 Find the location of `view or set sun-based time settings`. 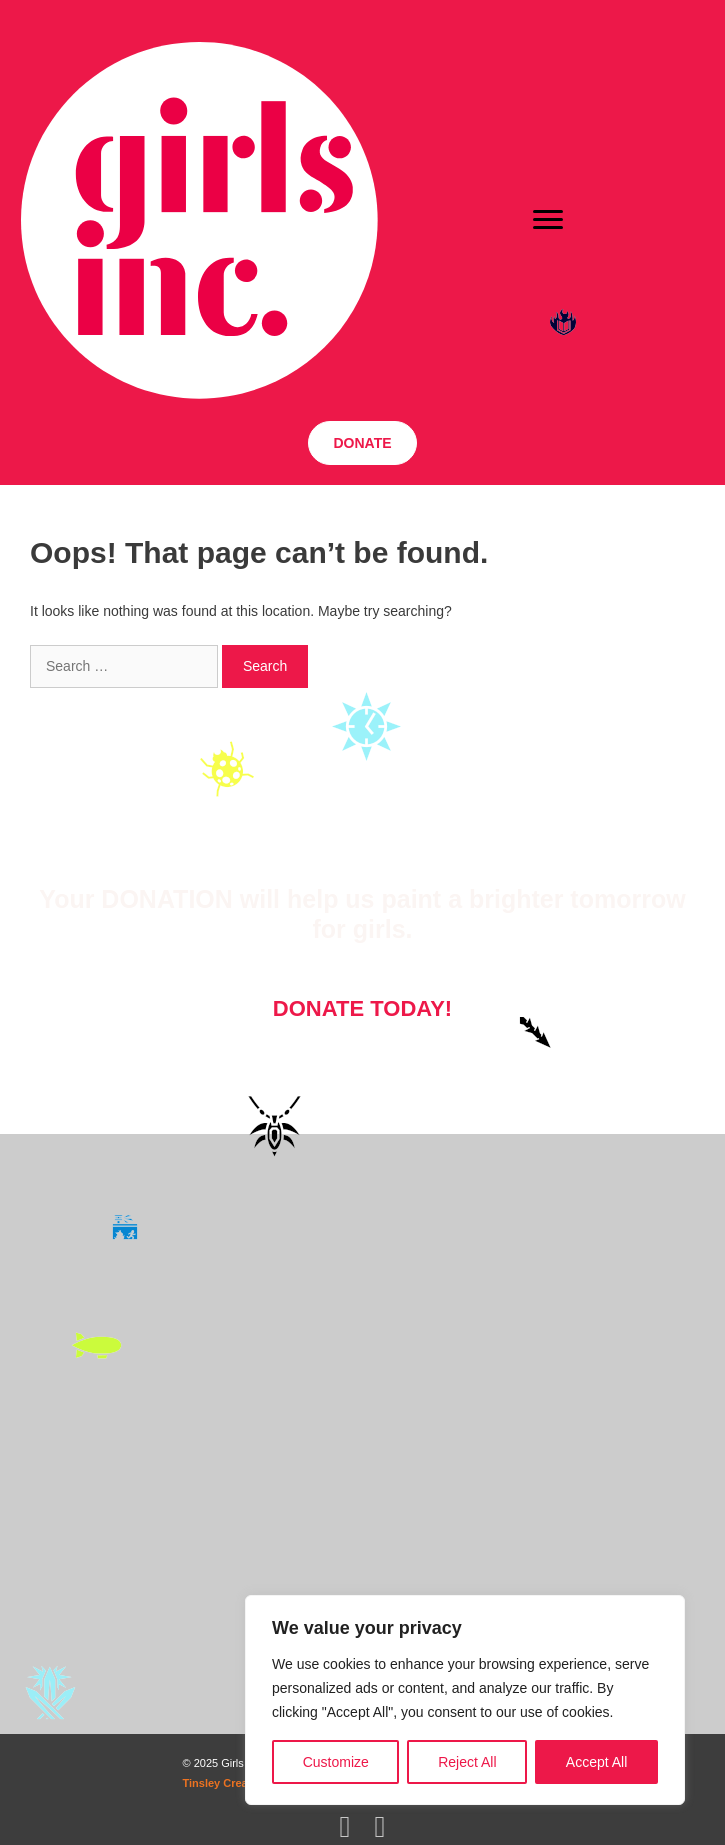

view or set sun-based time settings is located at coordinates (366, 726).